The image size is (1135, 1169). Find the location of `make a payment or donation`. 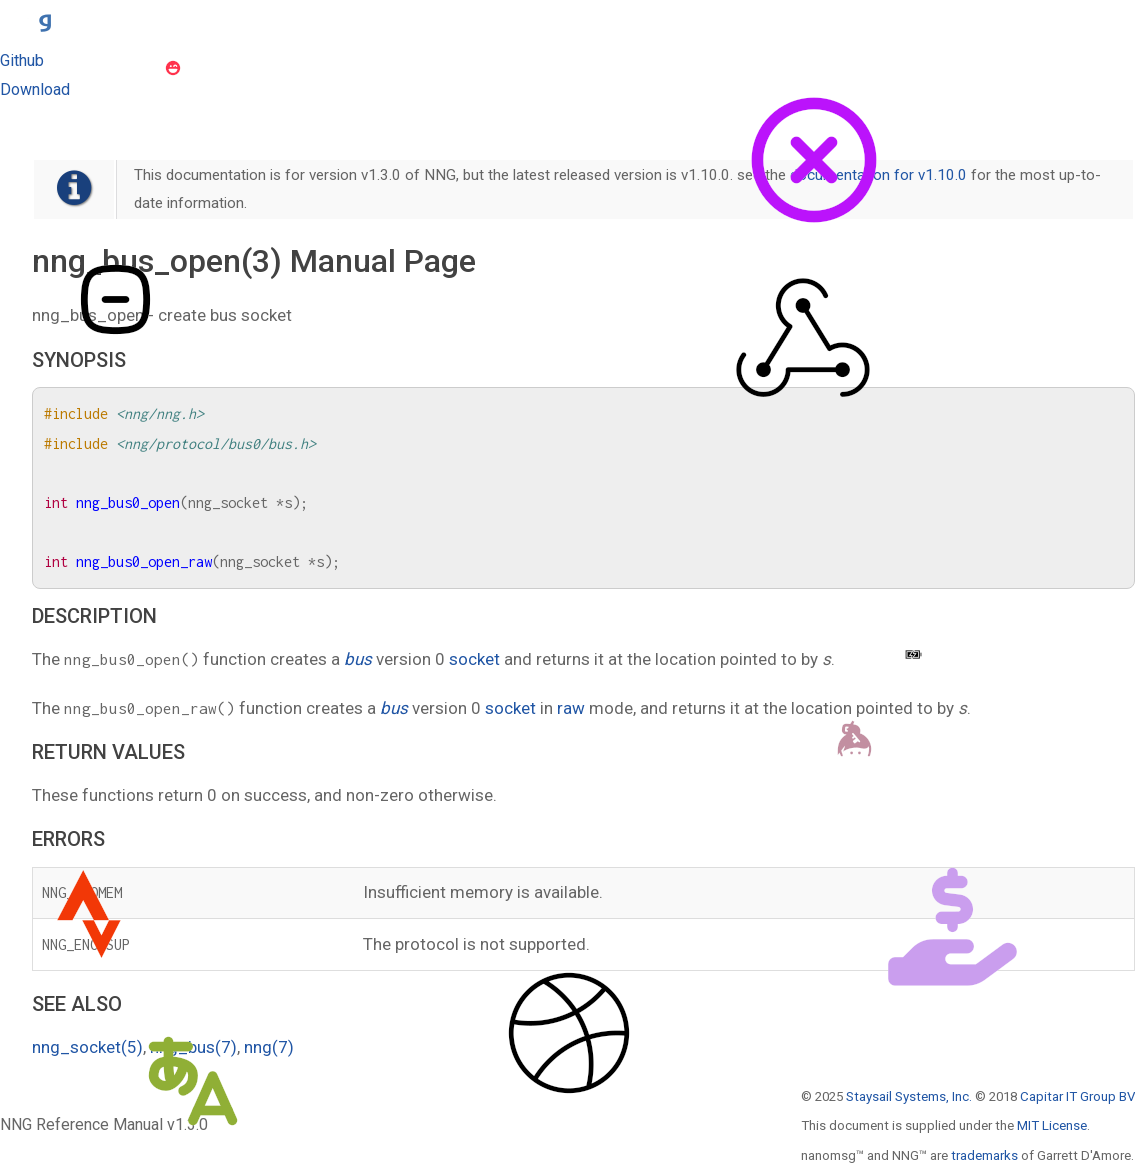

make a payment or donation is located at coordinates (952, 928).